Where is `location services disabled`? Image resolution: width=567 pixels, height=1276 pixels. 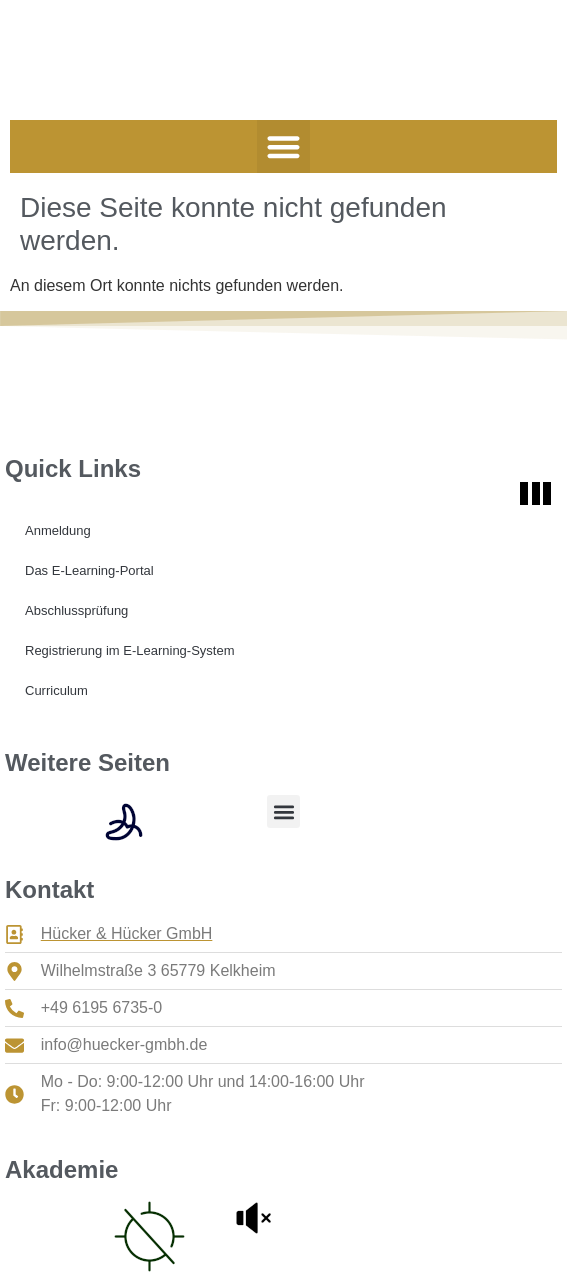 location services disabled is located at coordinates (149, 1236).